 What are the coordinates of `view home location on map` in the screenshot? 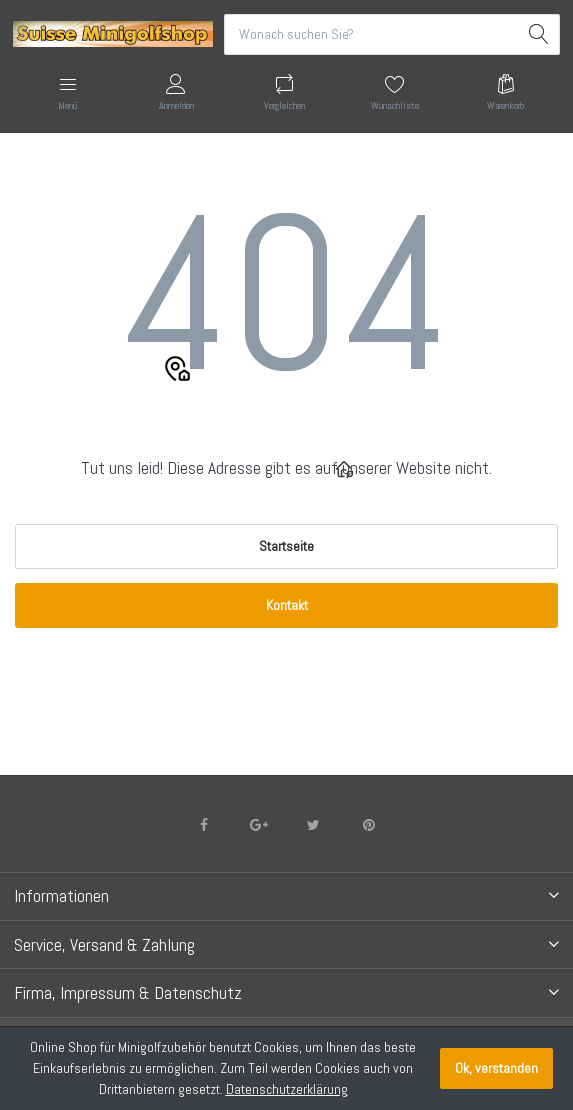 It's located at (177, 368).